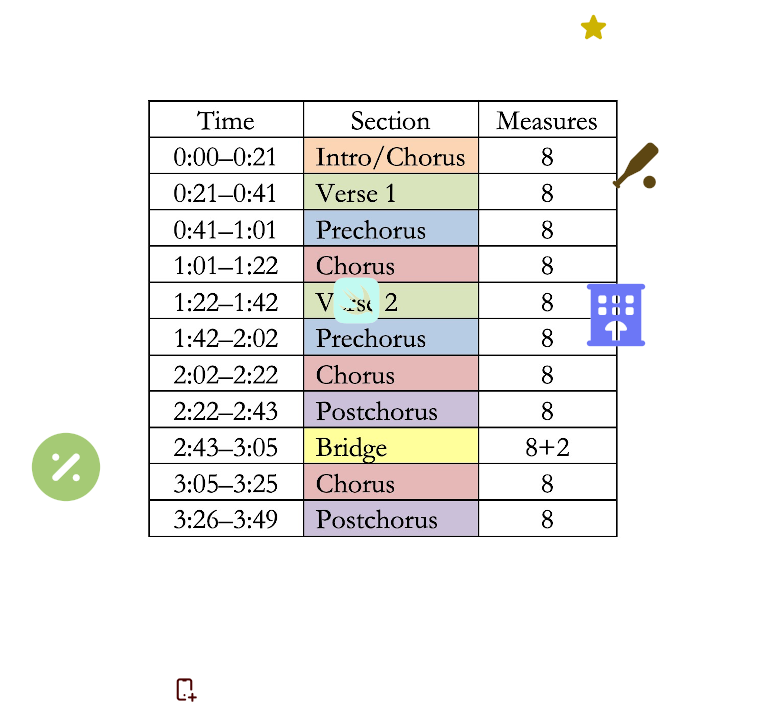 The width and height of the screenshot is (768, 720). I want to click on add a new mobile device, so click(184, 689).